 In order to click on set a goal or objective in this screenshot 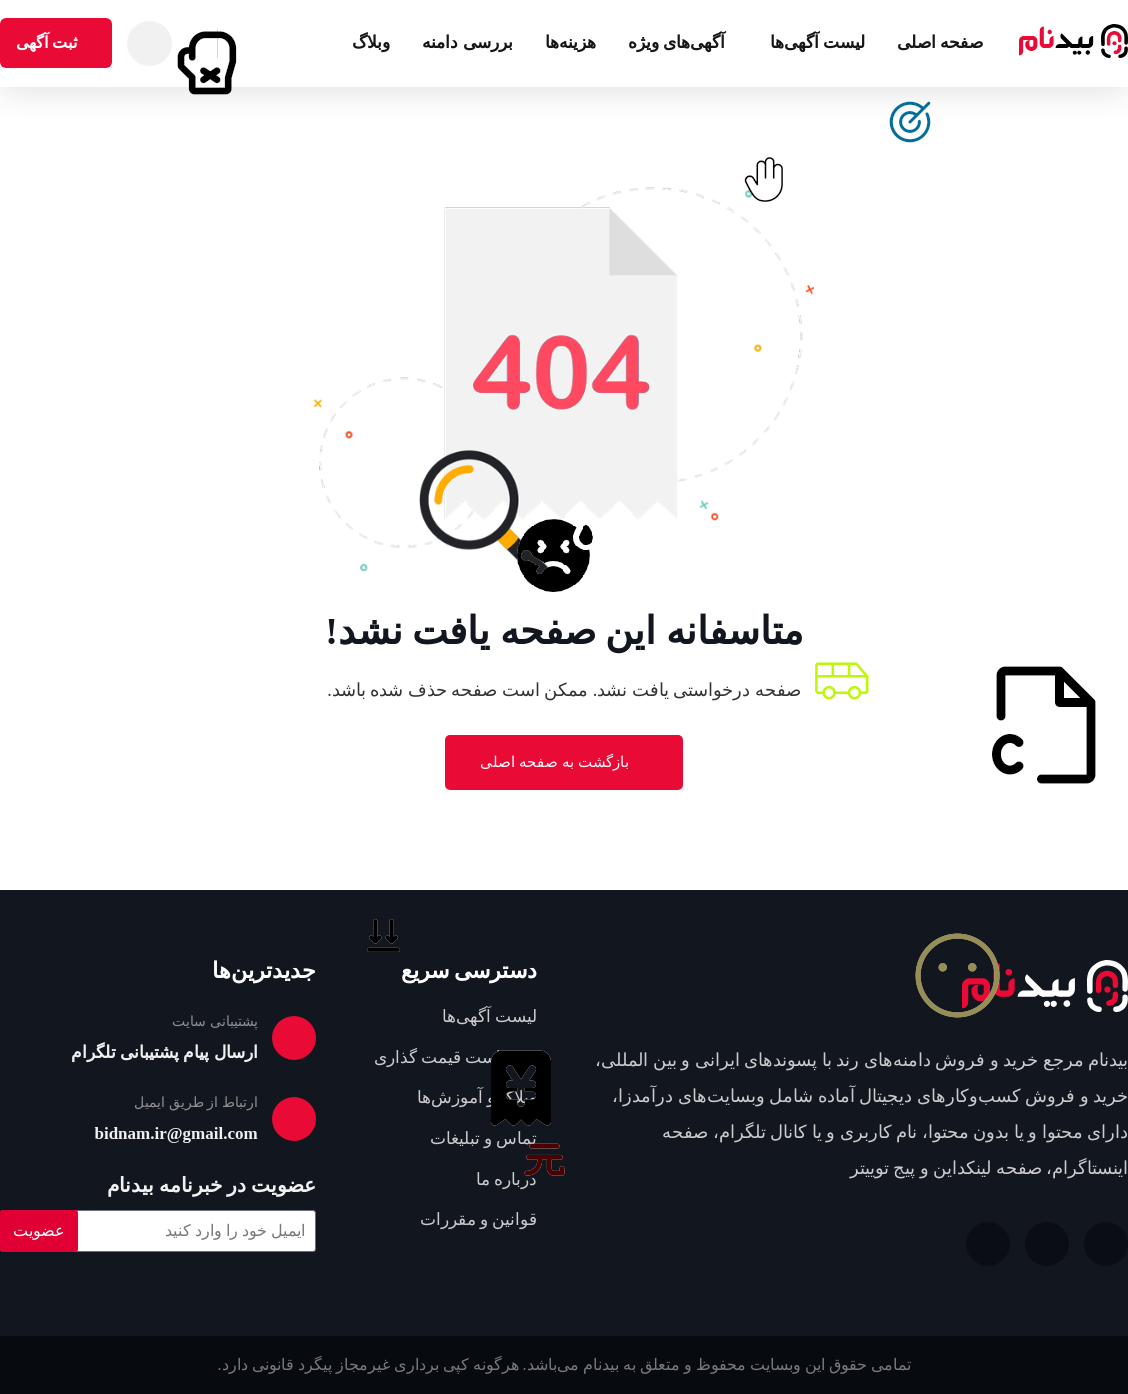, I will do `click(910, 122)`.